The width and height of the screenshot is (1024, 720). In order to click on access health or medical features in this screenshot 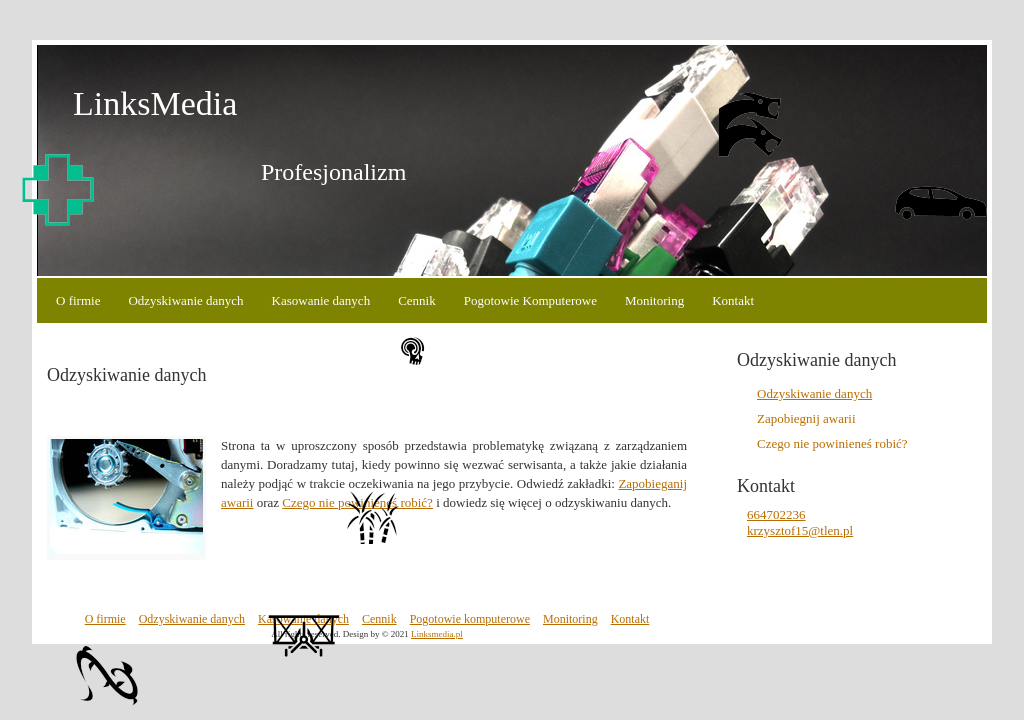, I will do `click(58, 189)`.